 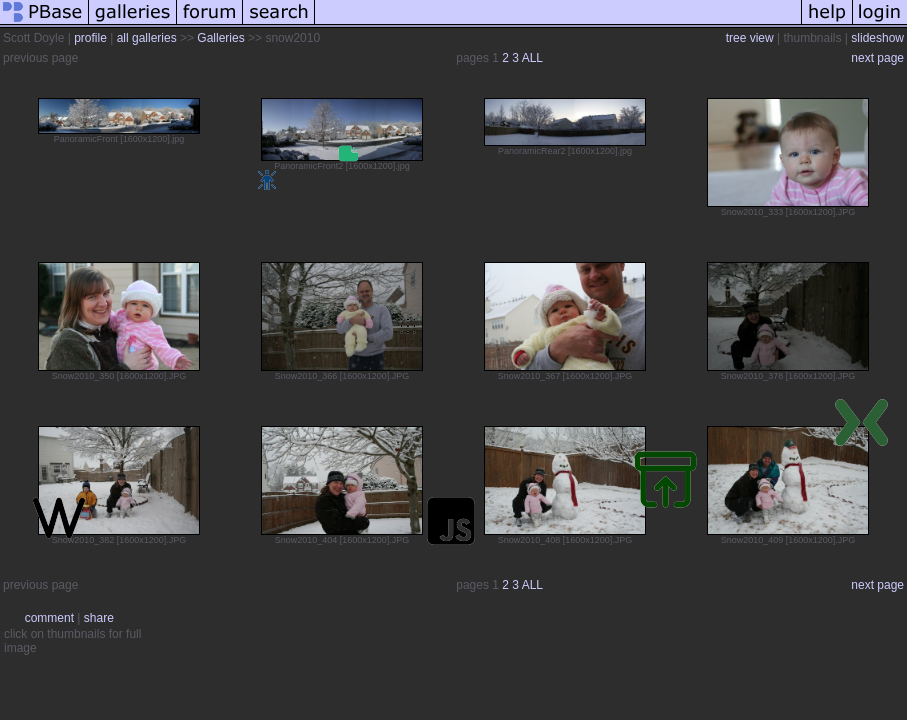 I want to click on restore item from archive, so click(x=665, y=479).